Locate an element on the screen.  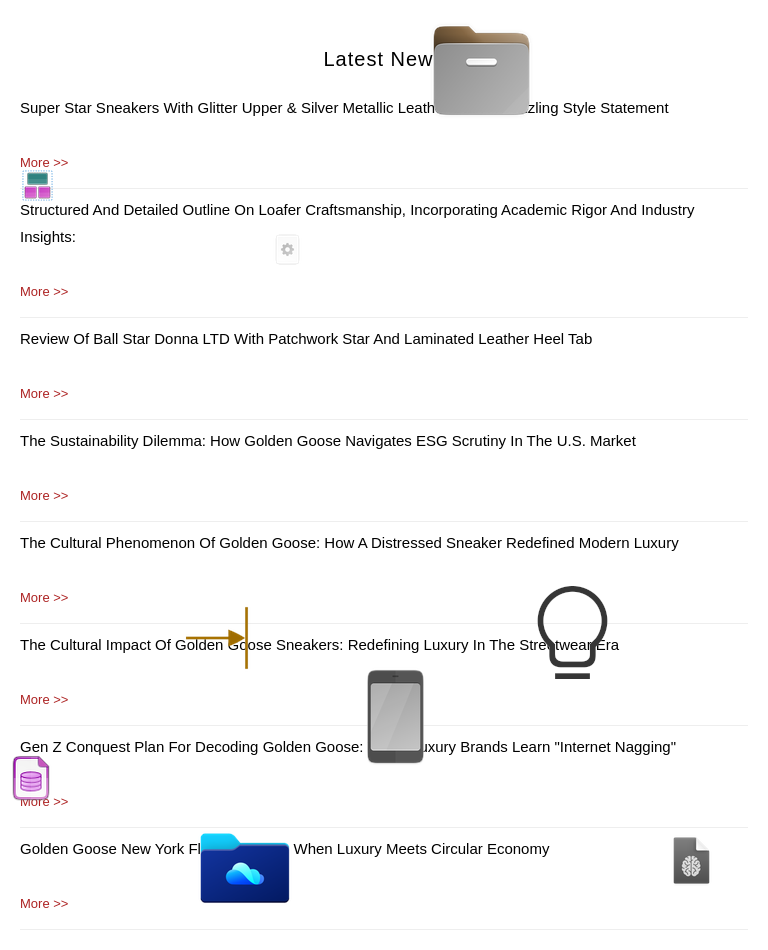
a desktop application shortcut file is located at coordinates (287, 249).